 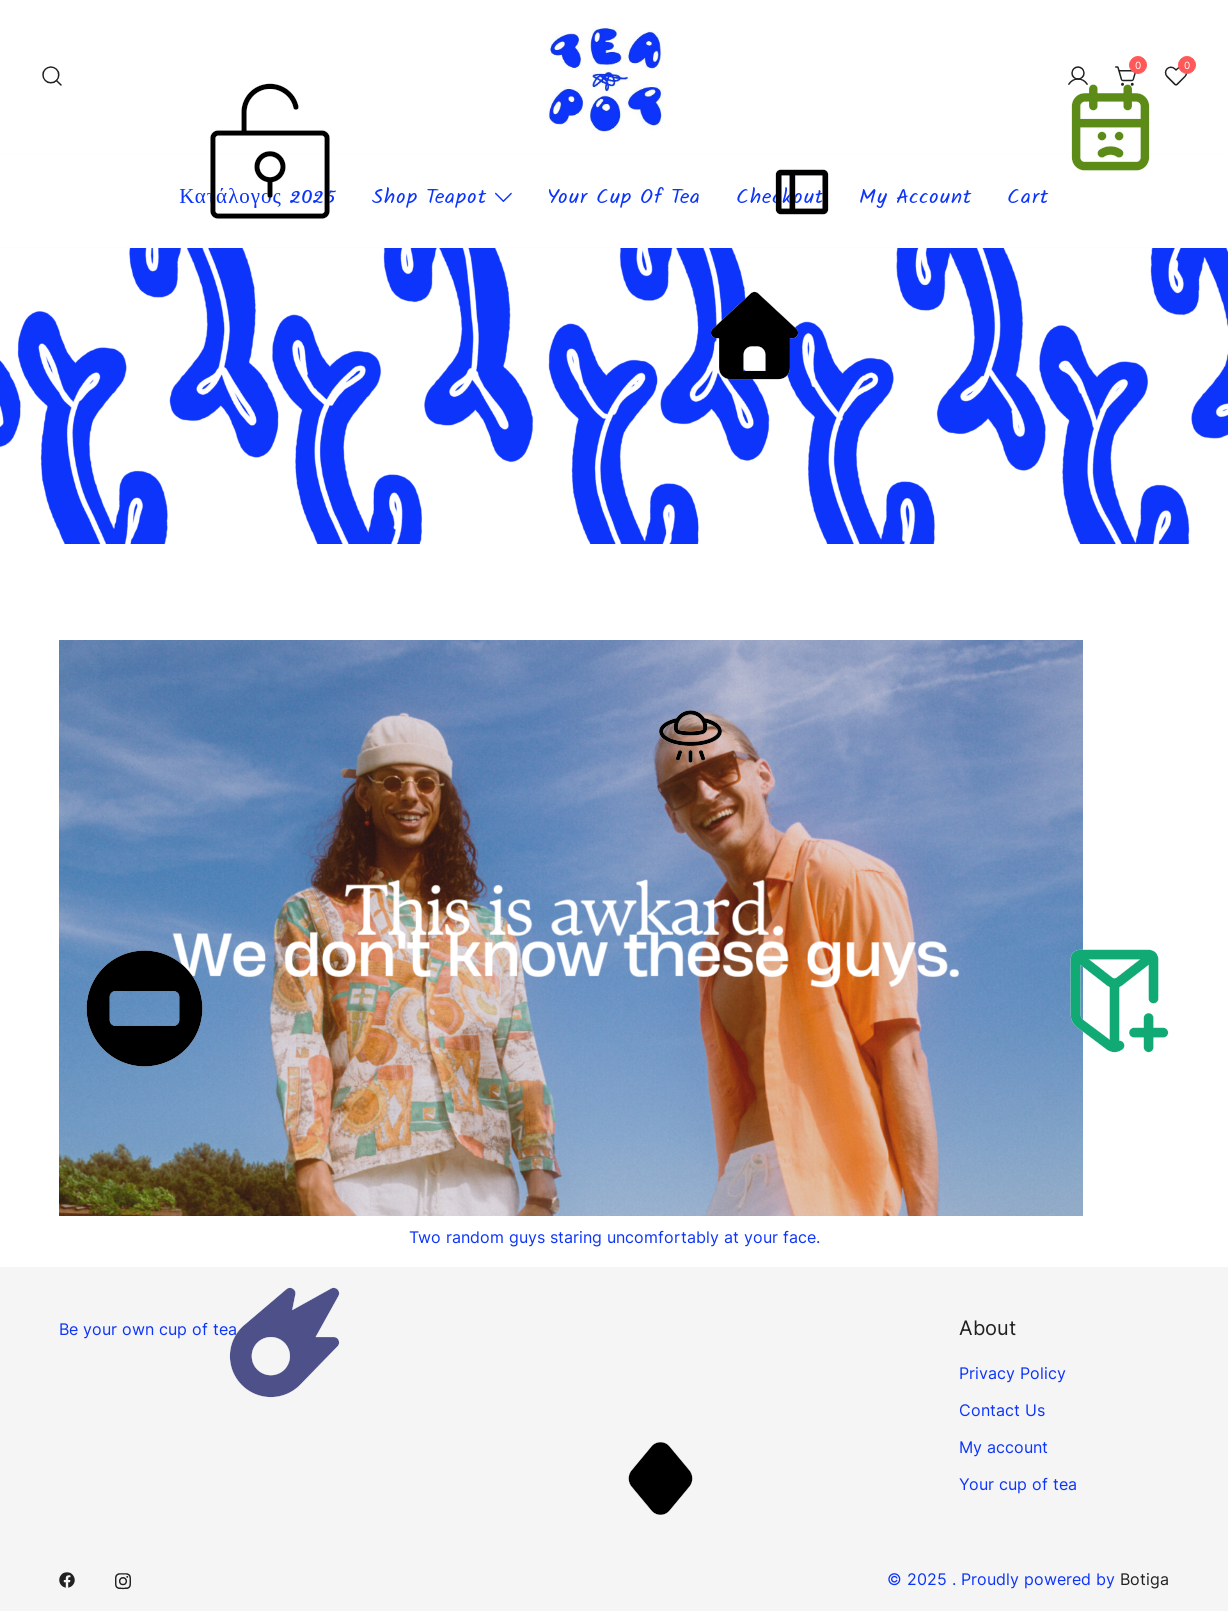 What do you see at coordinates (144, 1008) in the screenshot?
I see `indicates an error or blocked state` at bounding box center [144, 1008].